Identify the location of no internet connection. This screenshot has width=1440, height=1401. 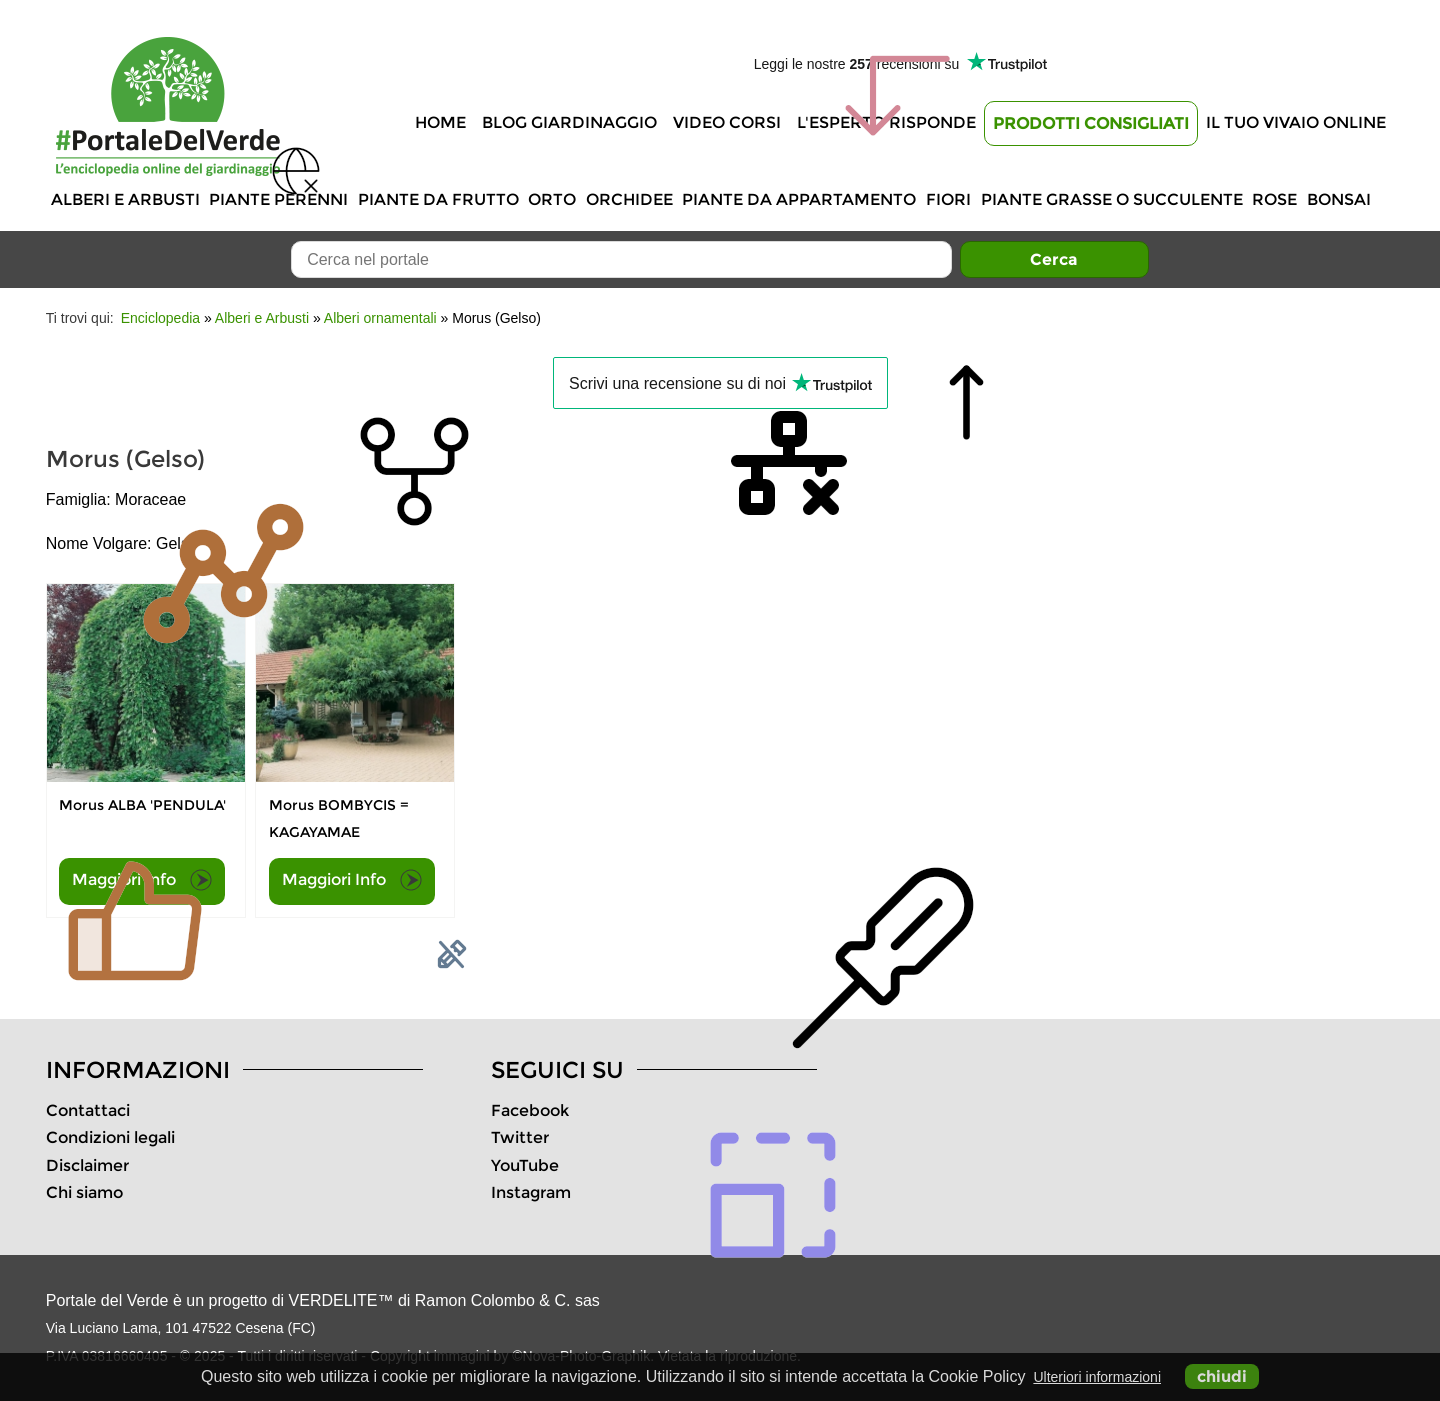
(296, 171).